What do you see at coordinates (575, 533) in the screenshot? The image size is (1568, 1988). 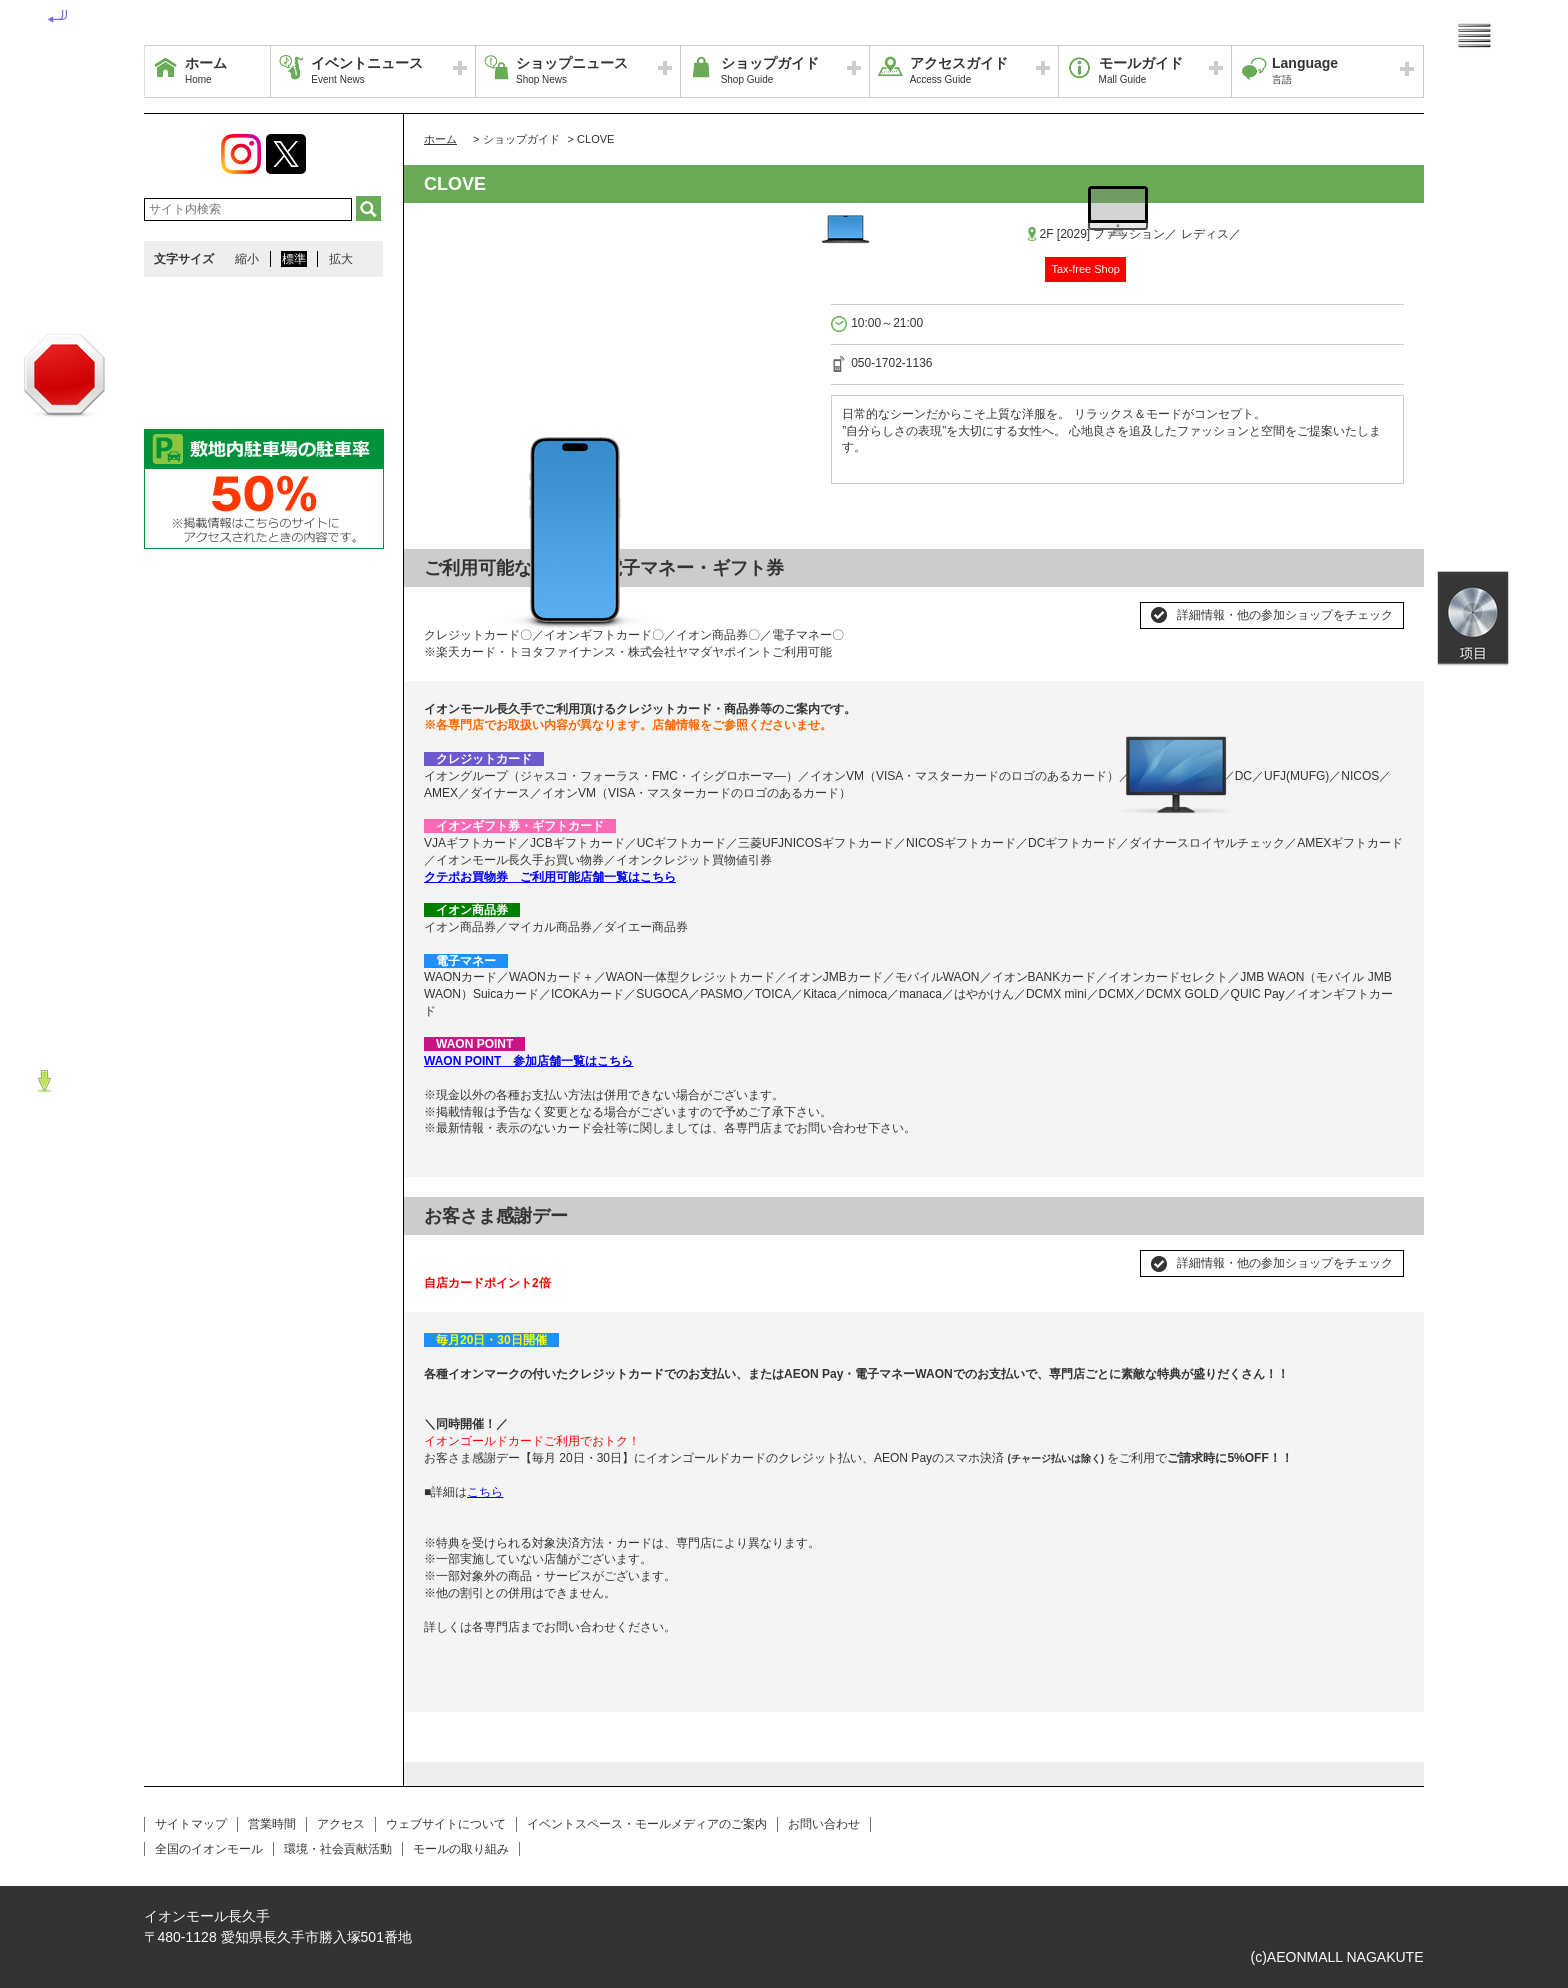 I see `iPhone 15 Pro device icon` at bounding box center [575, 533].